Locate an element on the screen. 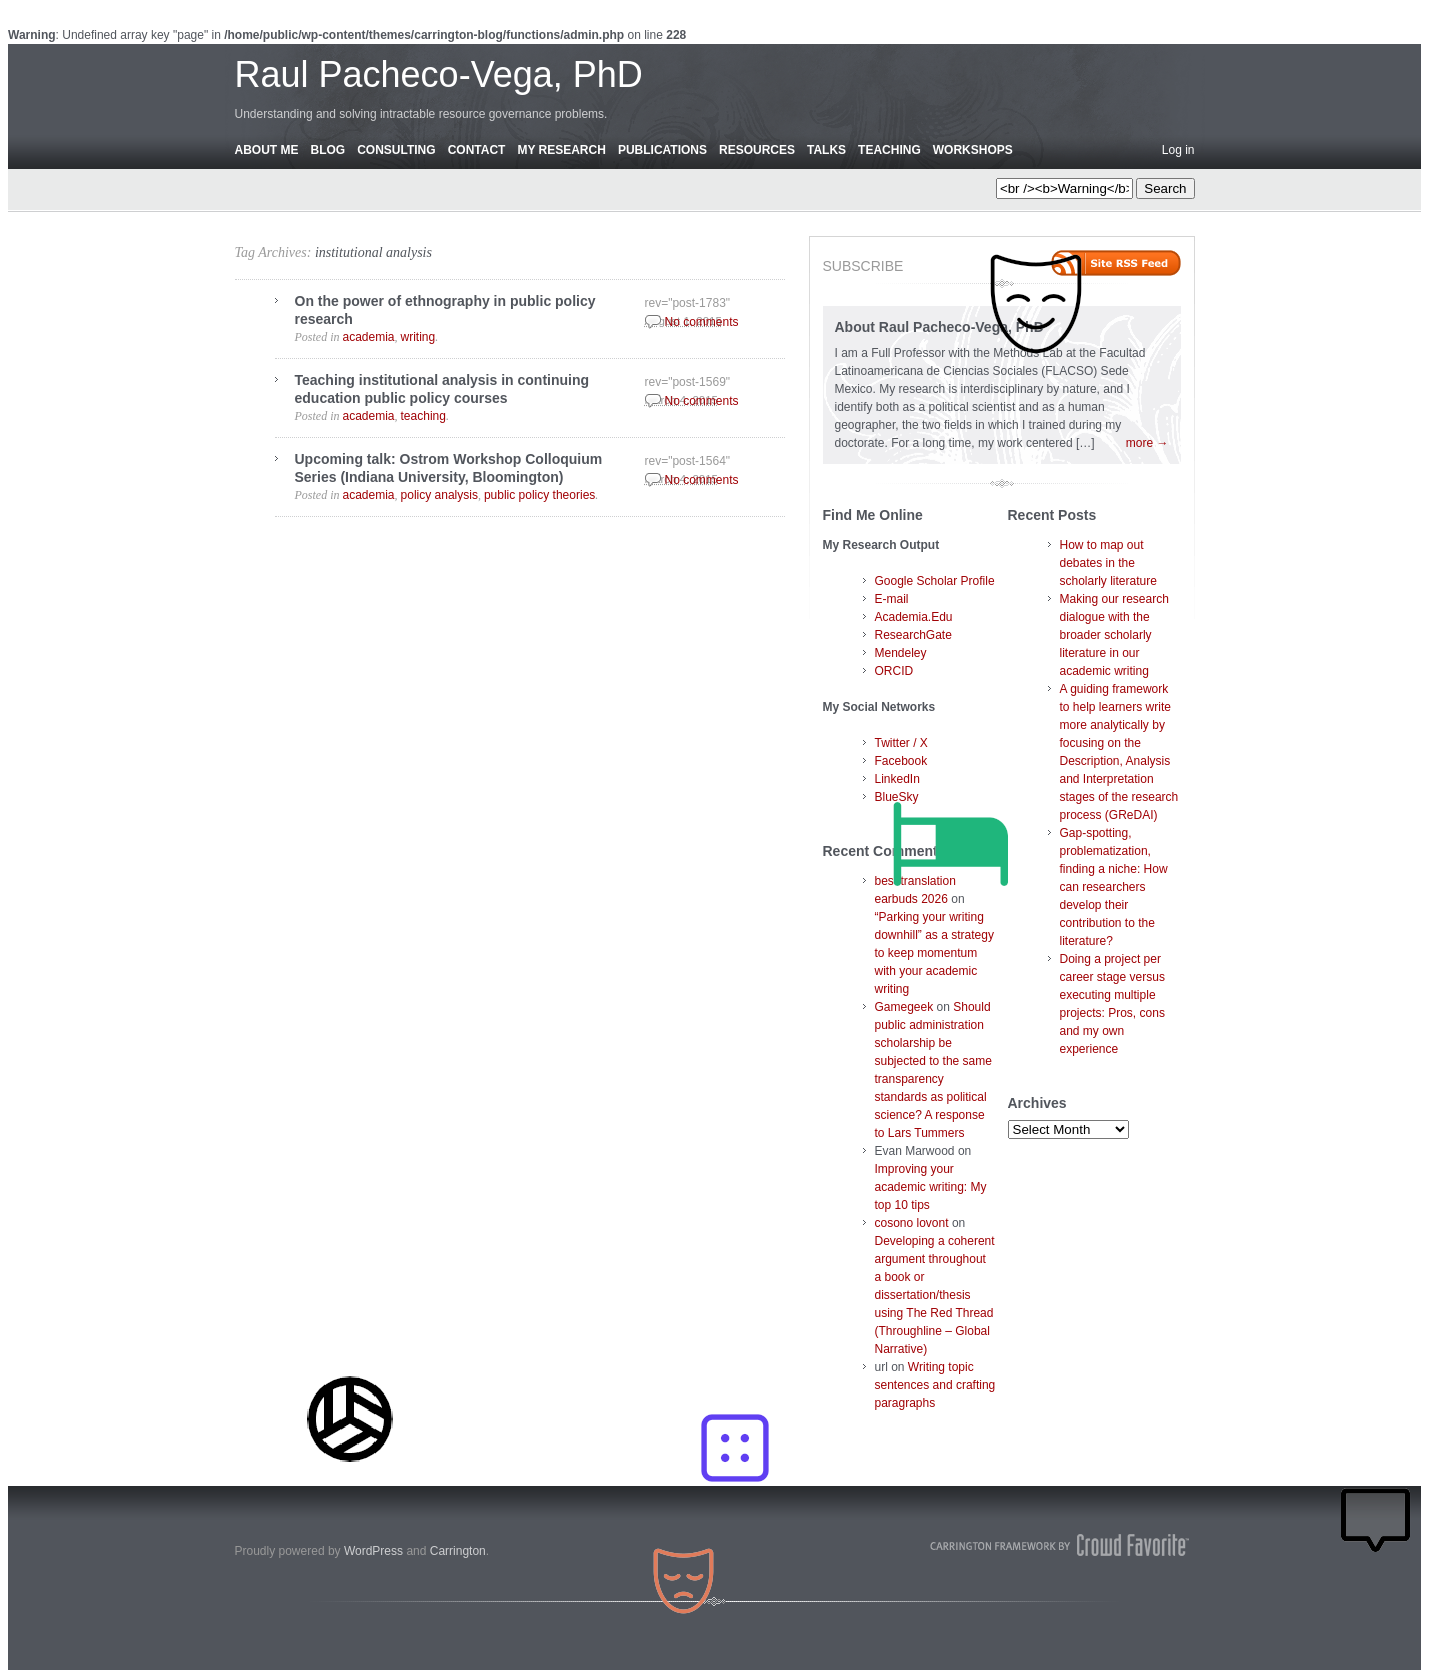  open chat or messaging is located at coordinates (1375, 1517).